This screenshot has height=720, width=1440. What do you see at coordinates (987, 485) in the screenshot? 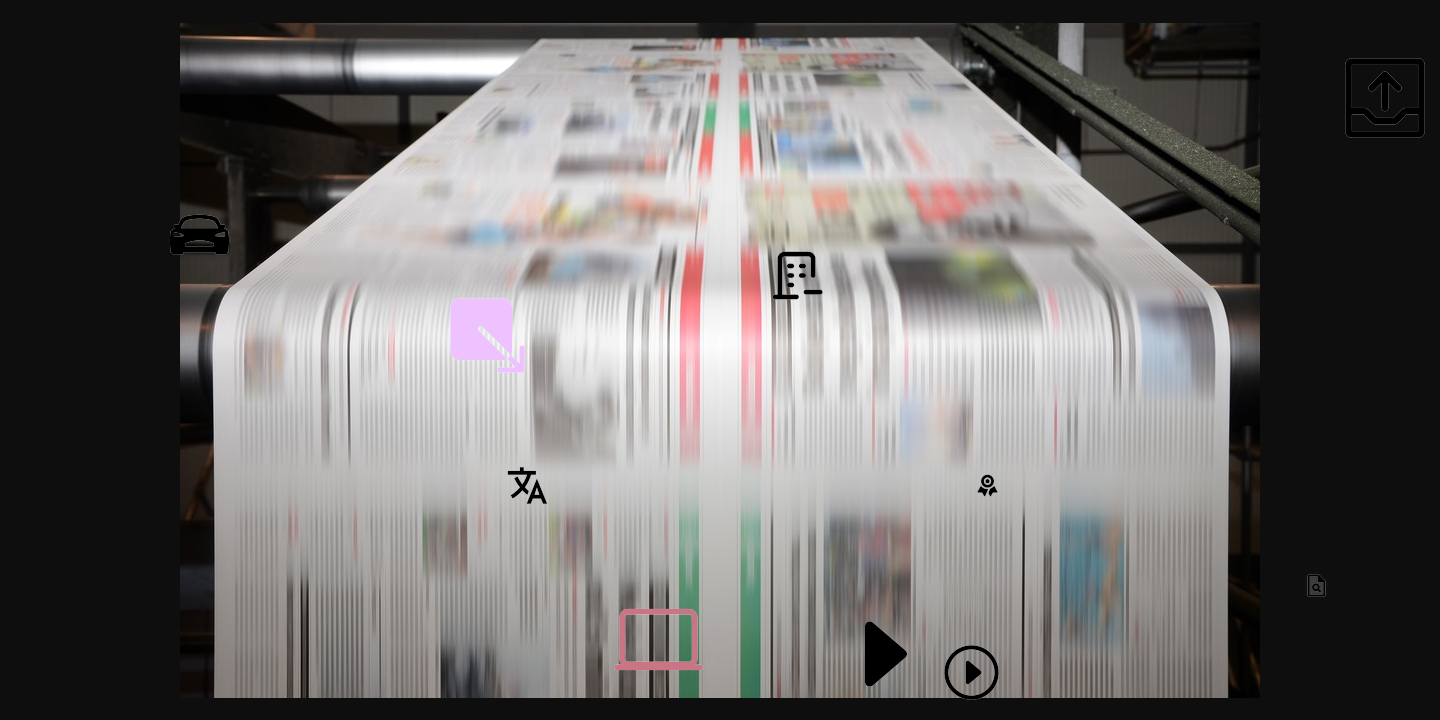
I see `indicates an award or achievement` at bounding box center [987, 485].